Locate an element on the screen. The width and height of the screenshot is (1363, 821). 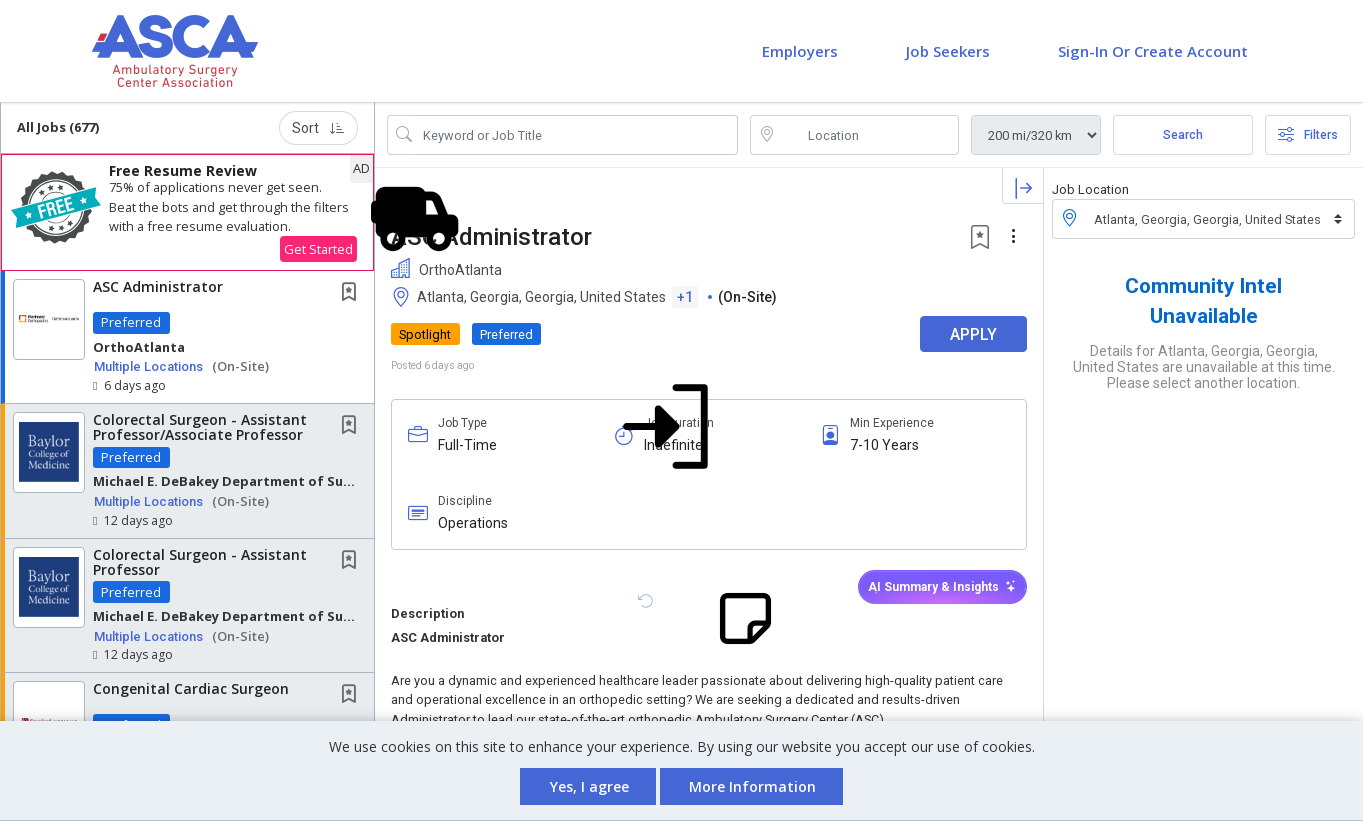
create a new note is located at coordinates (745, 618).